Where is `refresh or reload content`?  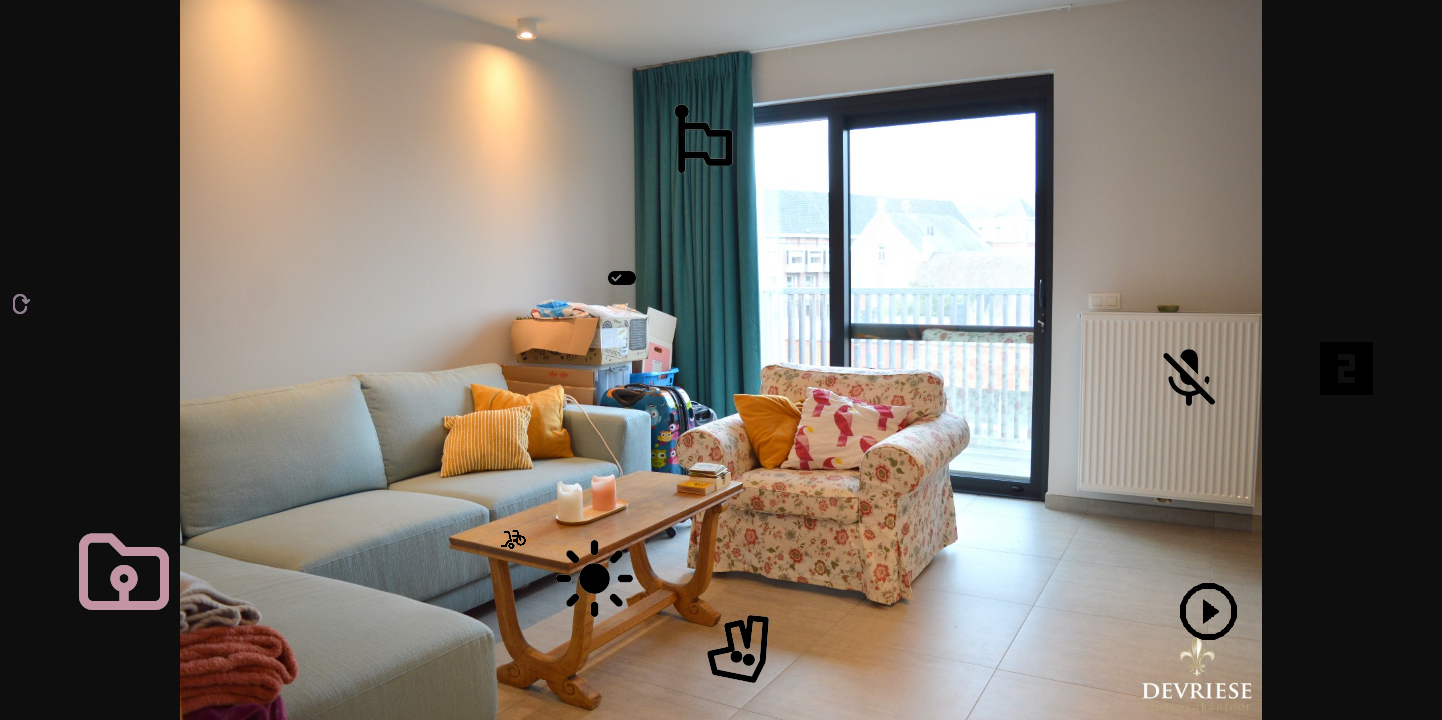
refresh or reload content is located at coordinates (20, 304).